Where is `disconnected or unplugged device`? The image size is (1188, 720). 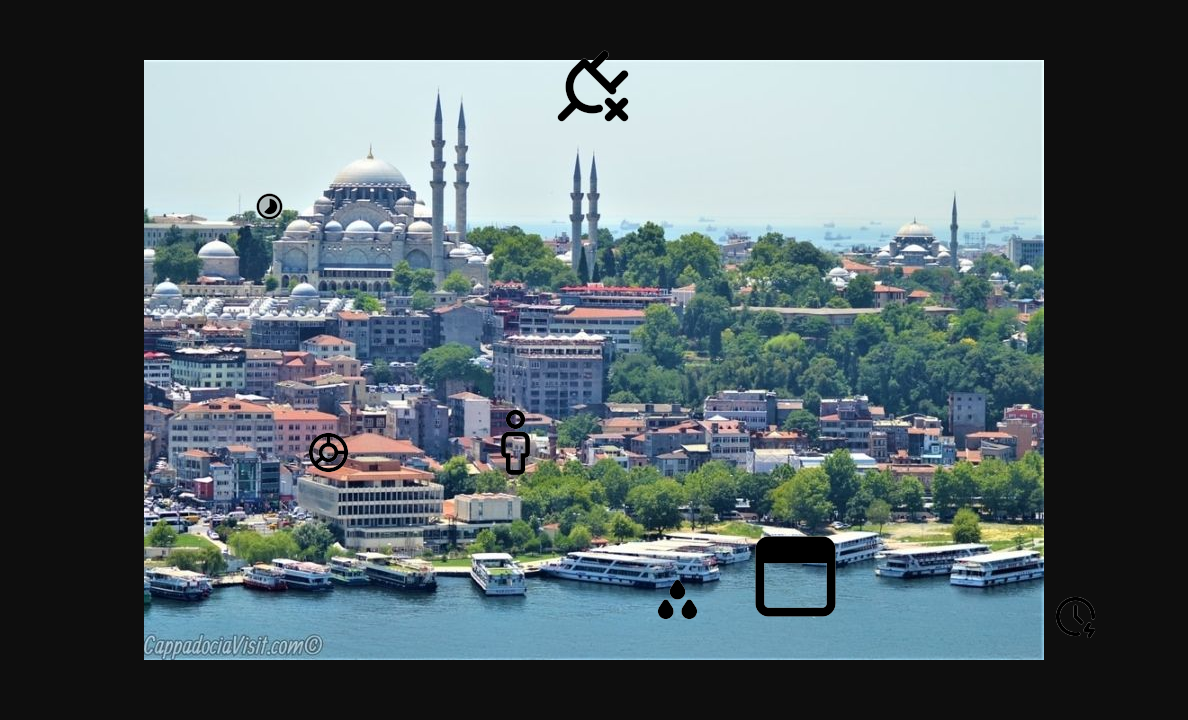 disconnected or unplugged device is located at coordinates (593, 86).